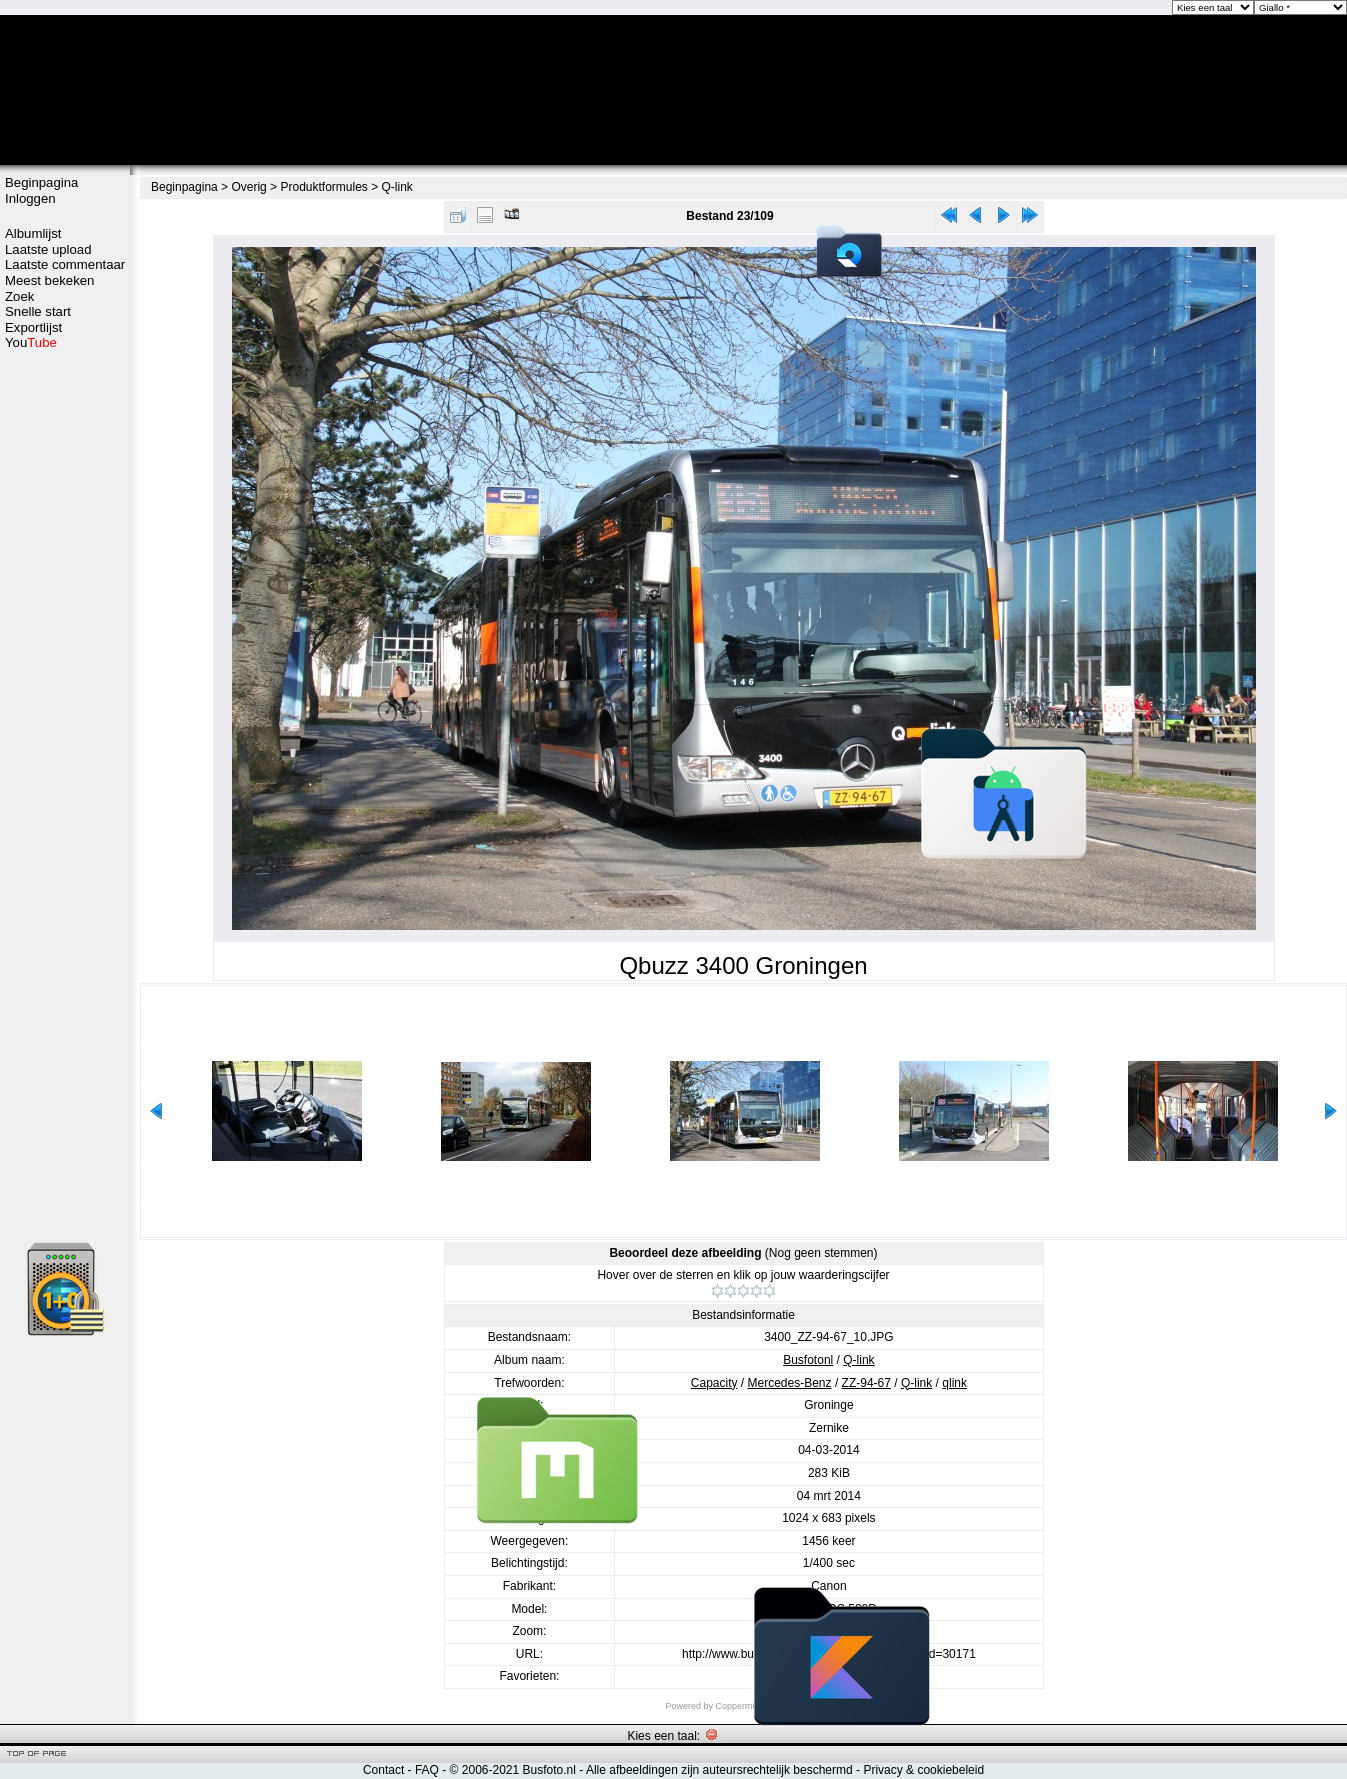 This screenshot has width=1347, height=1779. What do you see at coordinates (556, 1464) in the screenshot?
I see `open quixel mixer project files folder` at bounding box center [556, 1464].